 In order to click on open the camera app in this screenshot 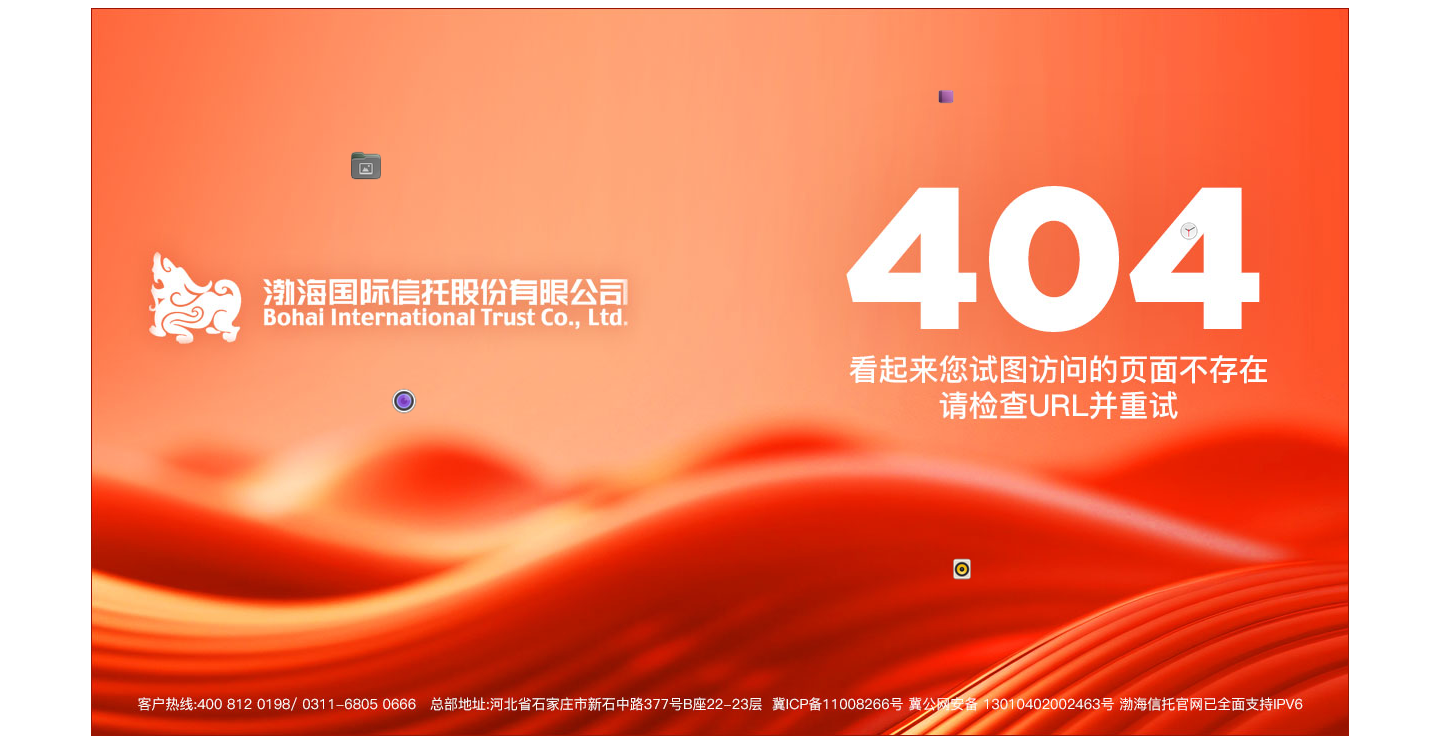, I will do `click(404, 401)`.